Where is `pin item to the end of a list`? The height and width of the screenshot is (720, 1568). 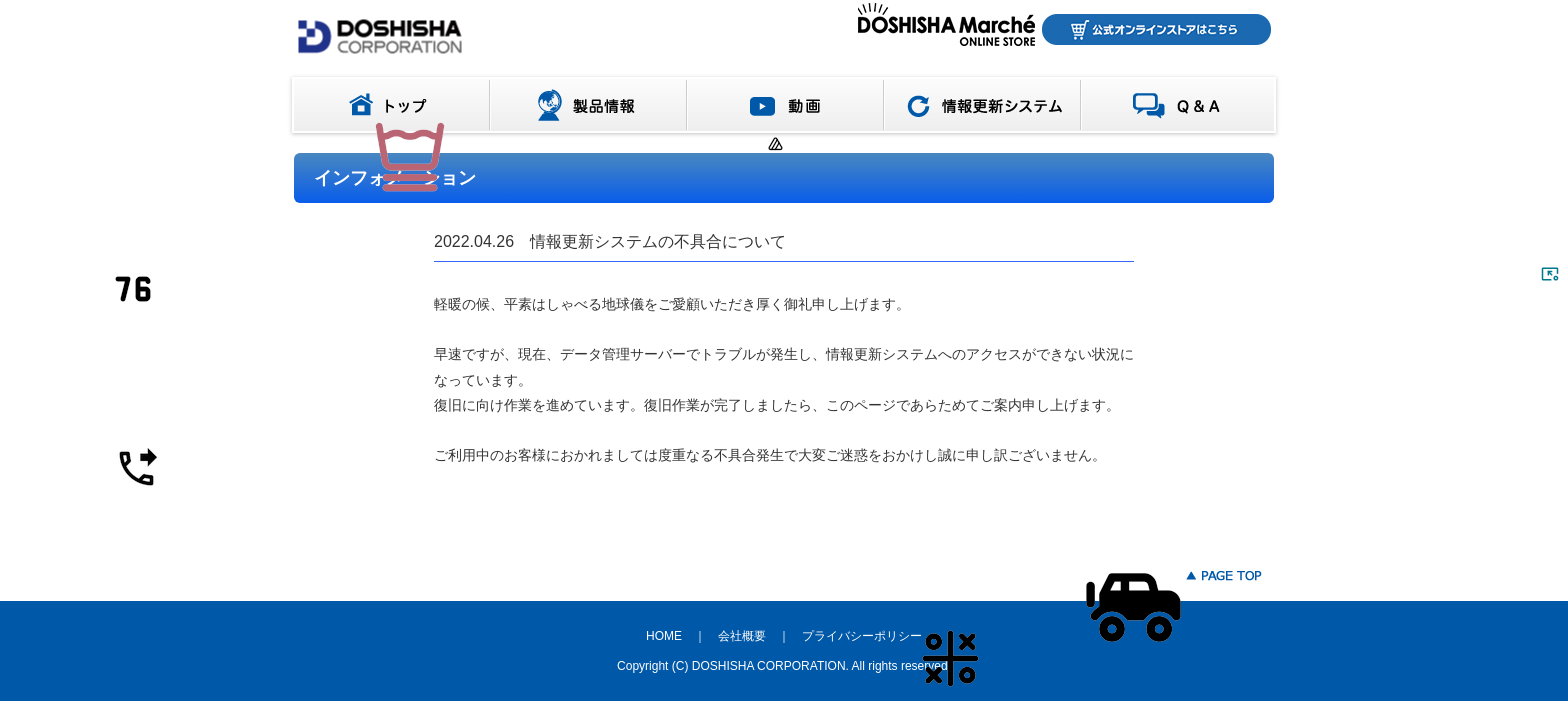 pin item to the end of a list is located at coordinates (1550, 274).